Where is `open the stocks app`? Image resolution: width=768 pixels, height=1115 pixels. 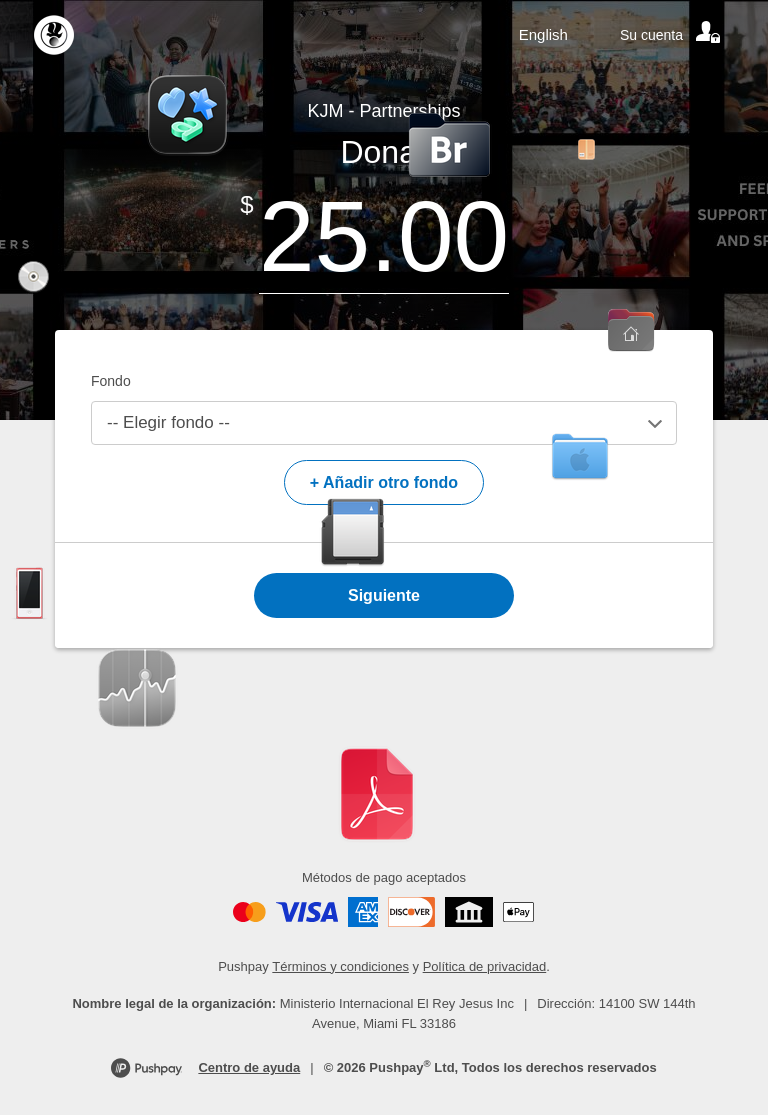
open the stocks app is located at coordinates (137, 688).